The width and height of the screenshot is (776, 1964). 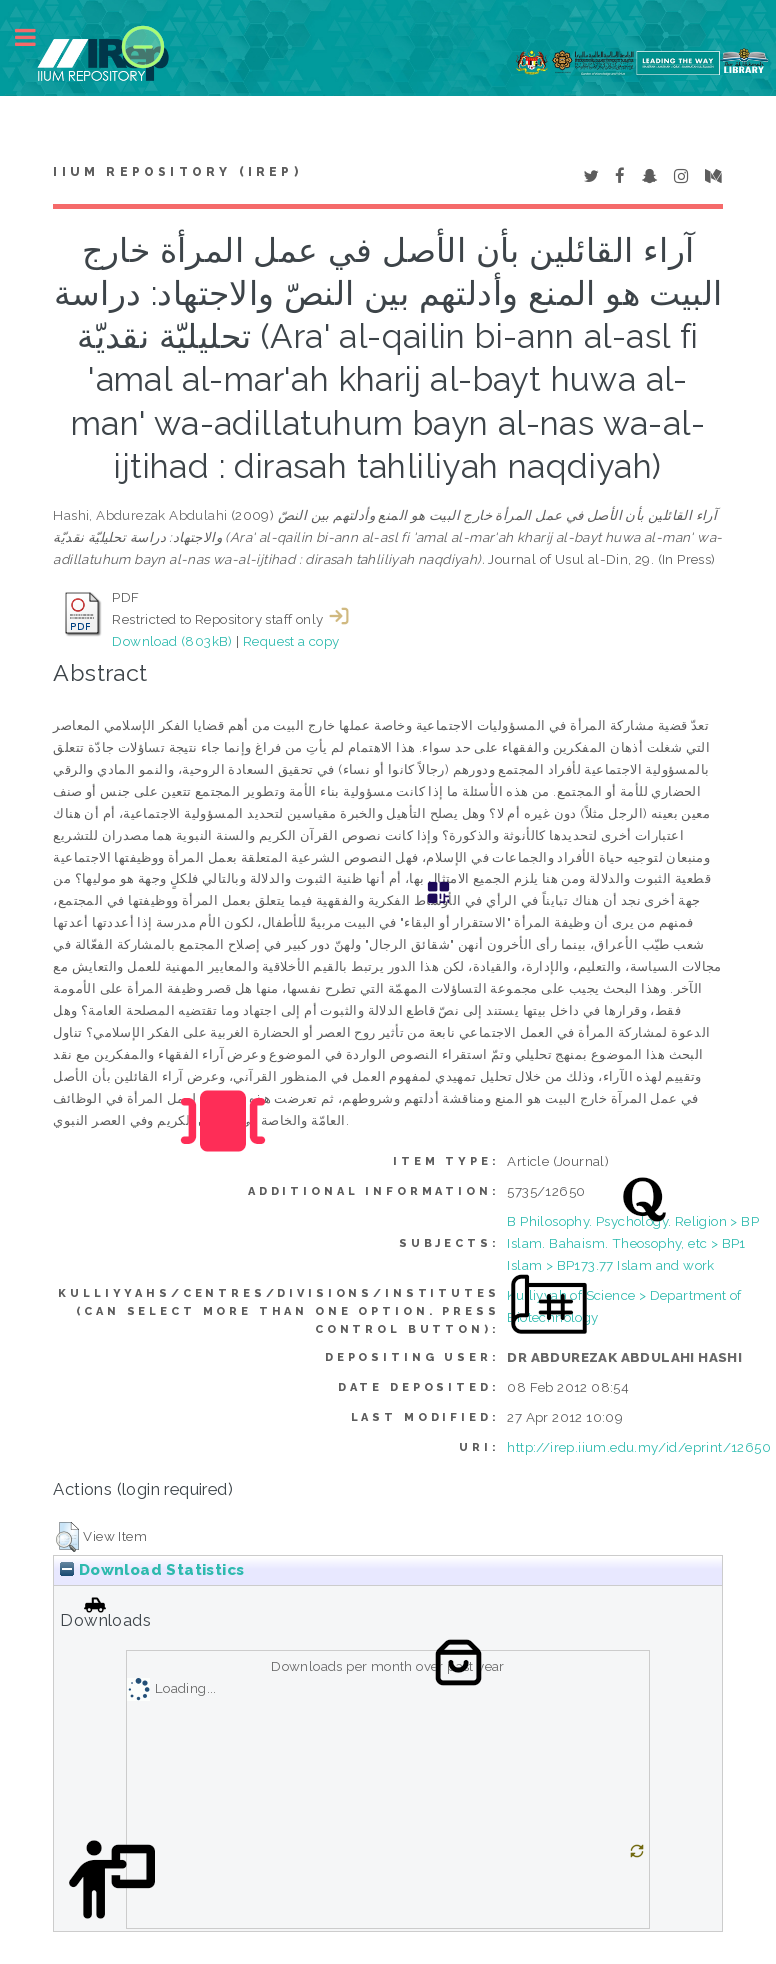 I want to click on view your shopping bag, so click(x=458, y=1662).